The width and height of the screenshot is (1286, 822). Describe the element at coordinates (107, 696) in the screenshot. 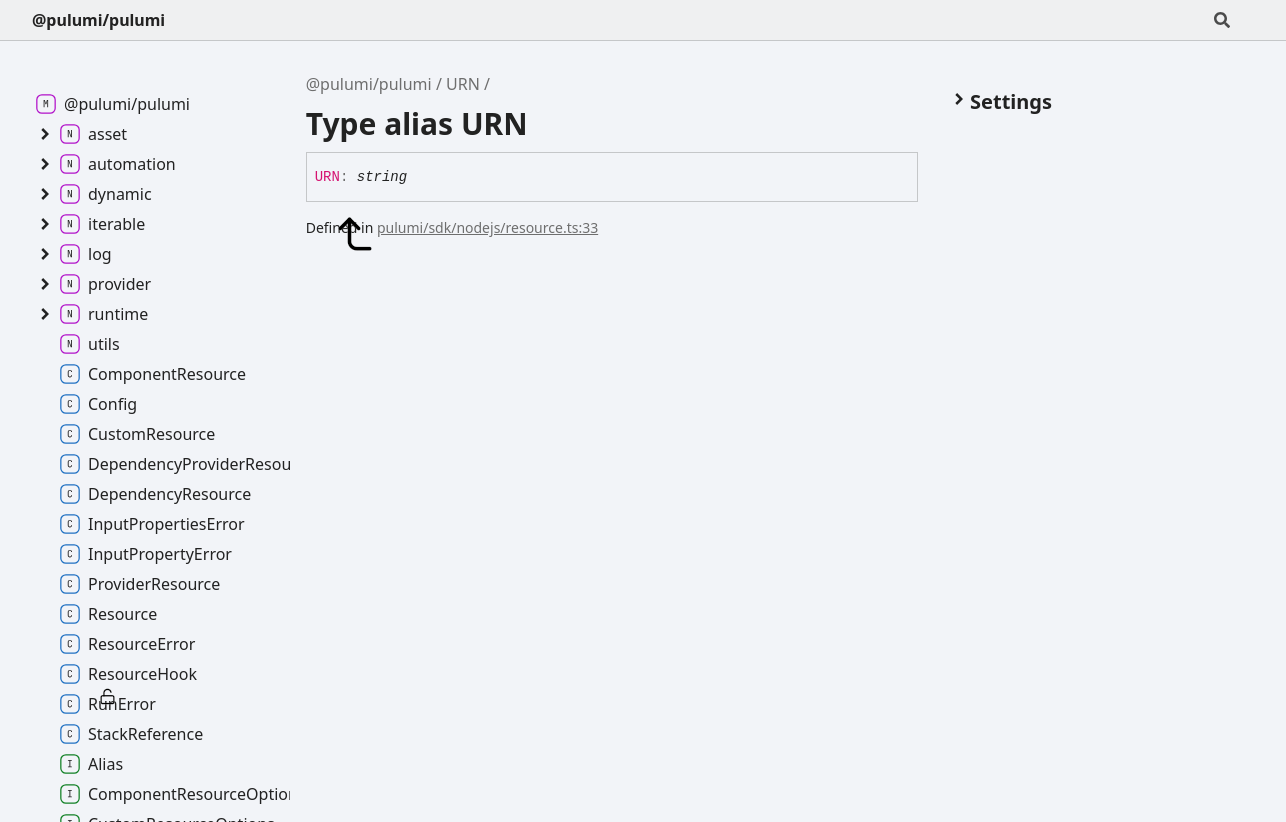

I see `unlock a secured item or feature` at that location.